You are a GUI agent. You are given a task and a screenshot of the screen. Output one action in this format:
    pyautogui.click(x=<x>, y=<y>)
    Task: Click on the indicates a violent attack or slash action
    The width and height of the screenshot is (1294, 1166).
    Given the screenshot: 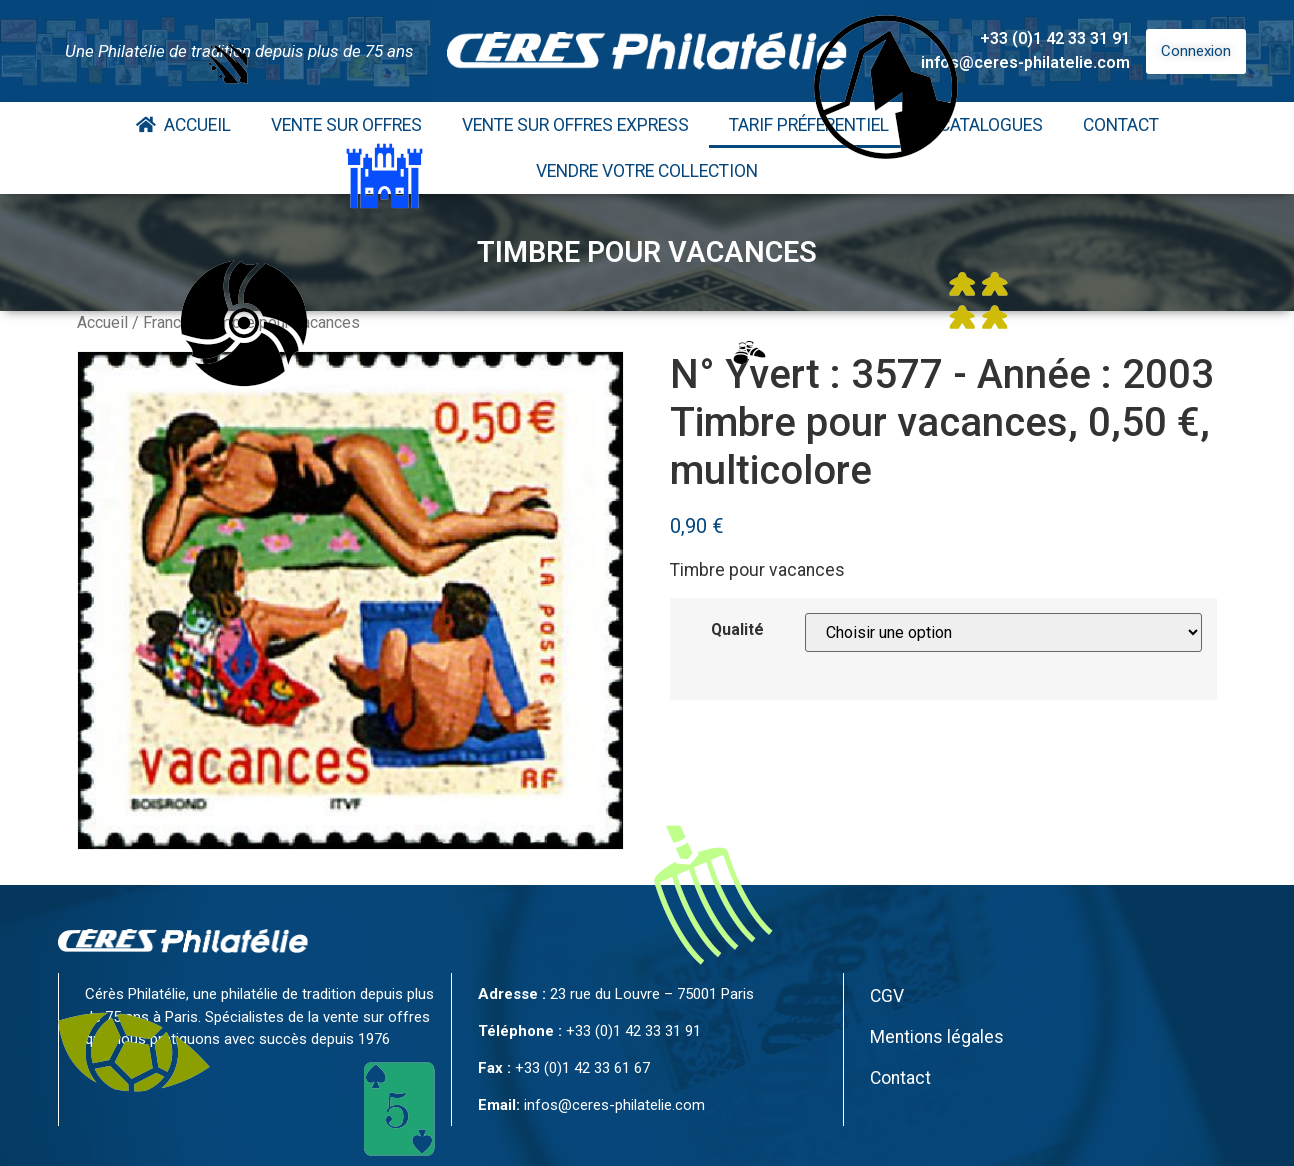 What is the action you would take?
    pyautogui.click(x=227, y=63)
    